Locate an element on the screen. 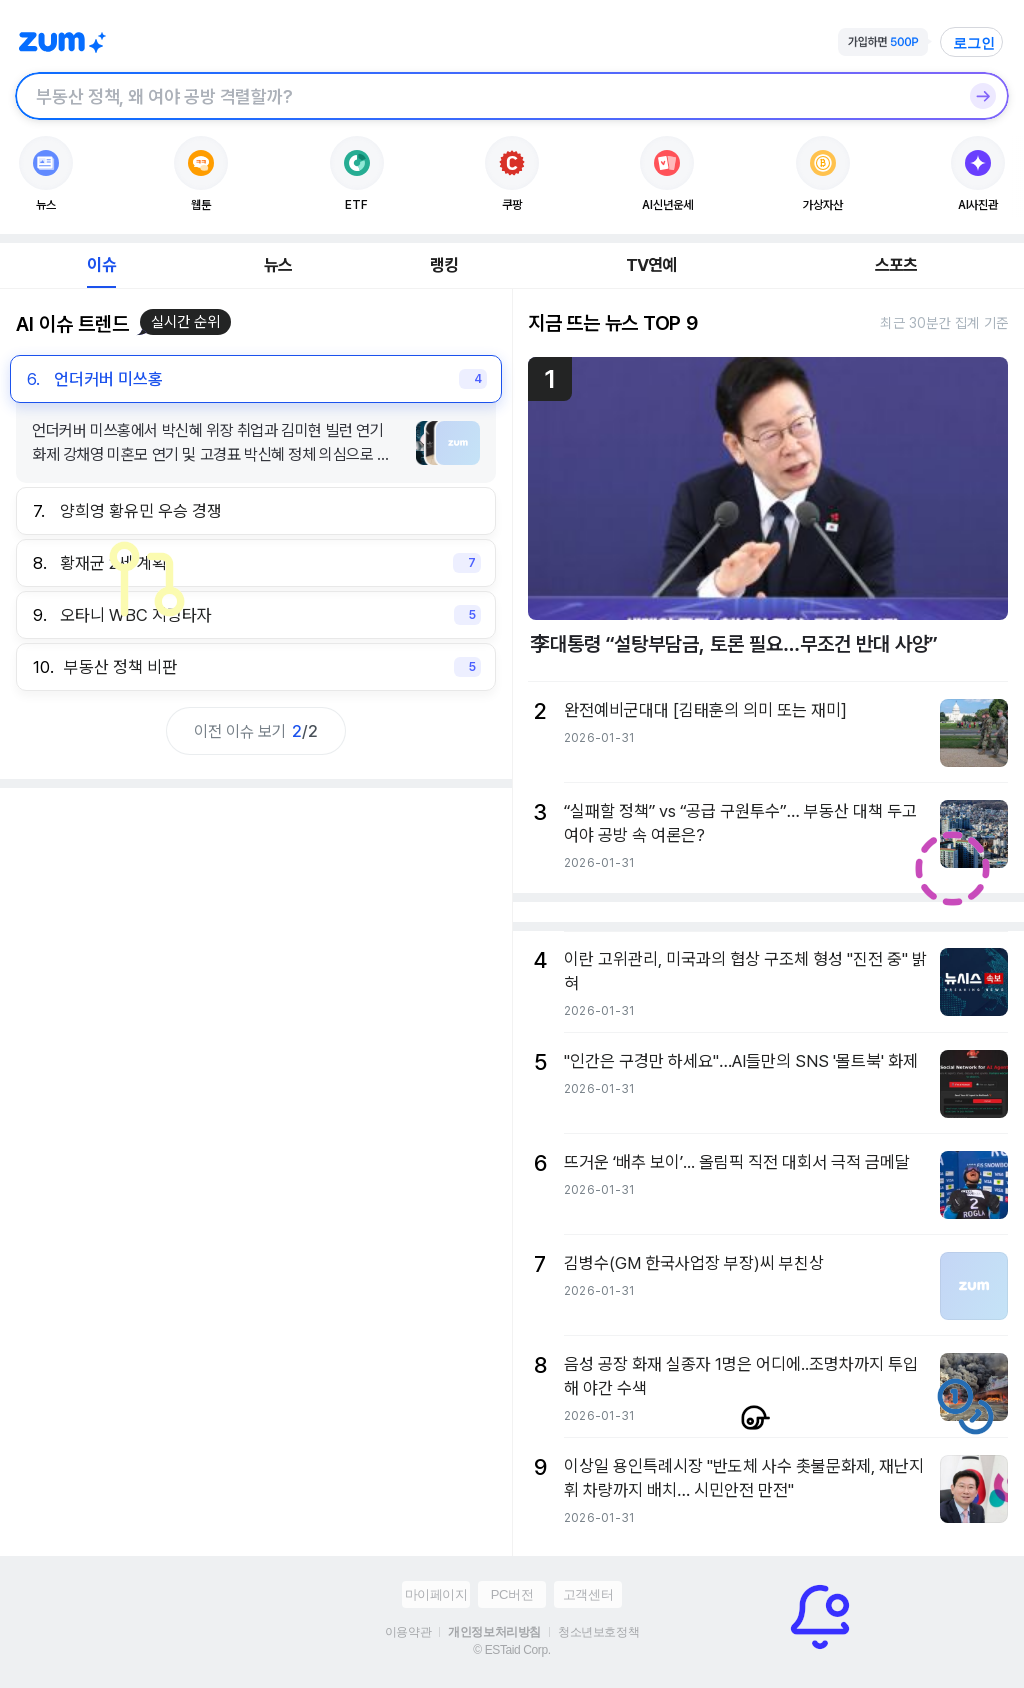  view your coin balance or currency is located at coordinates (965, 1406).